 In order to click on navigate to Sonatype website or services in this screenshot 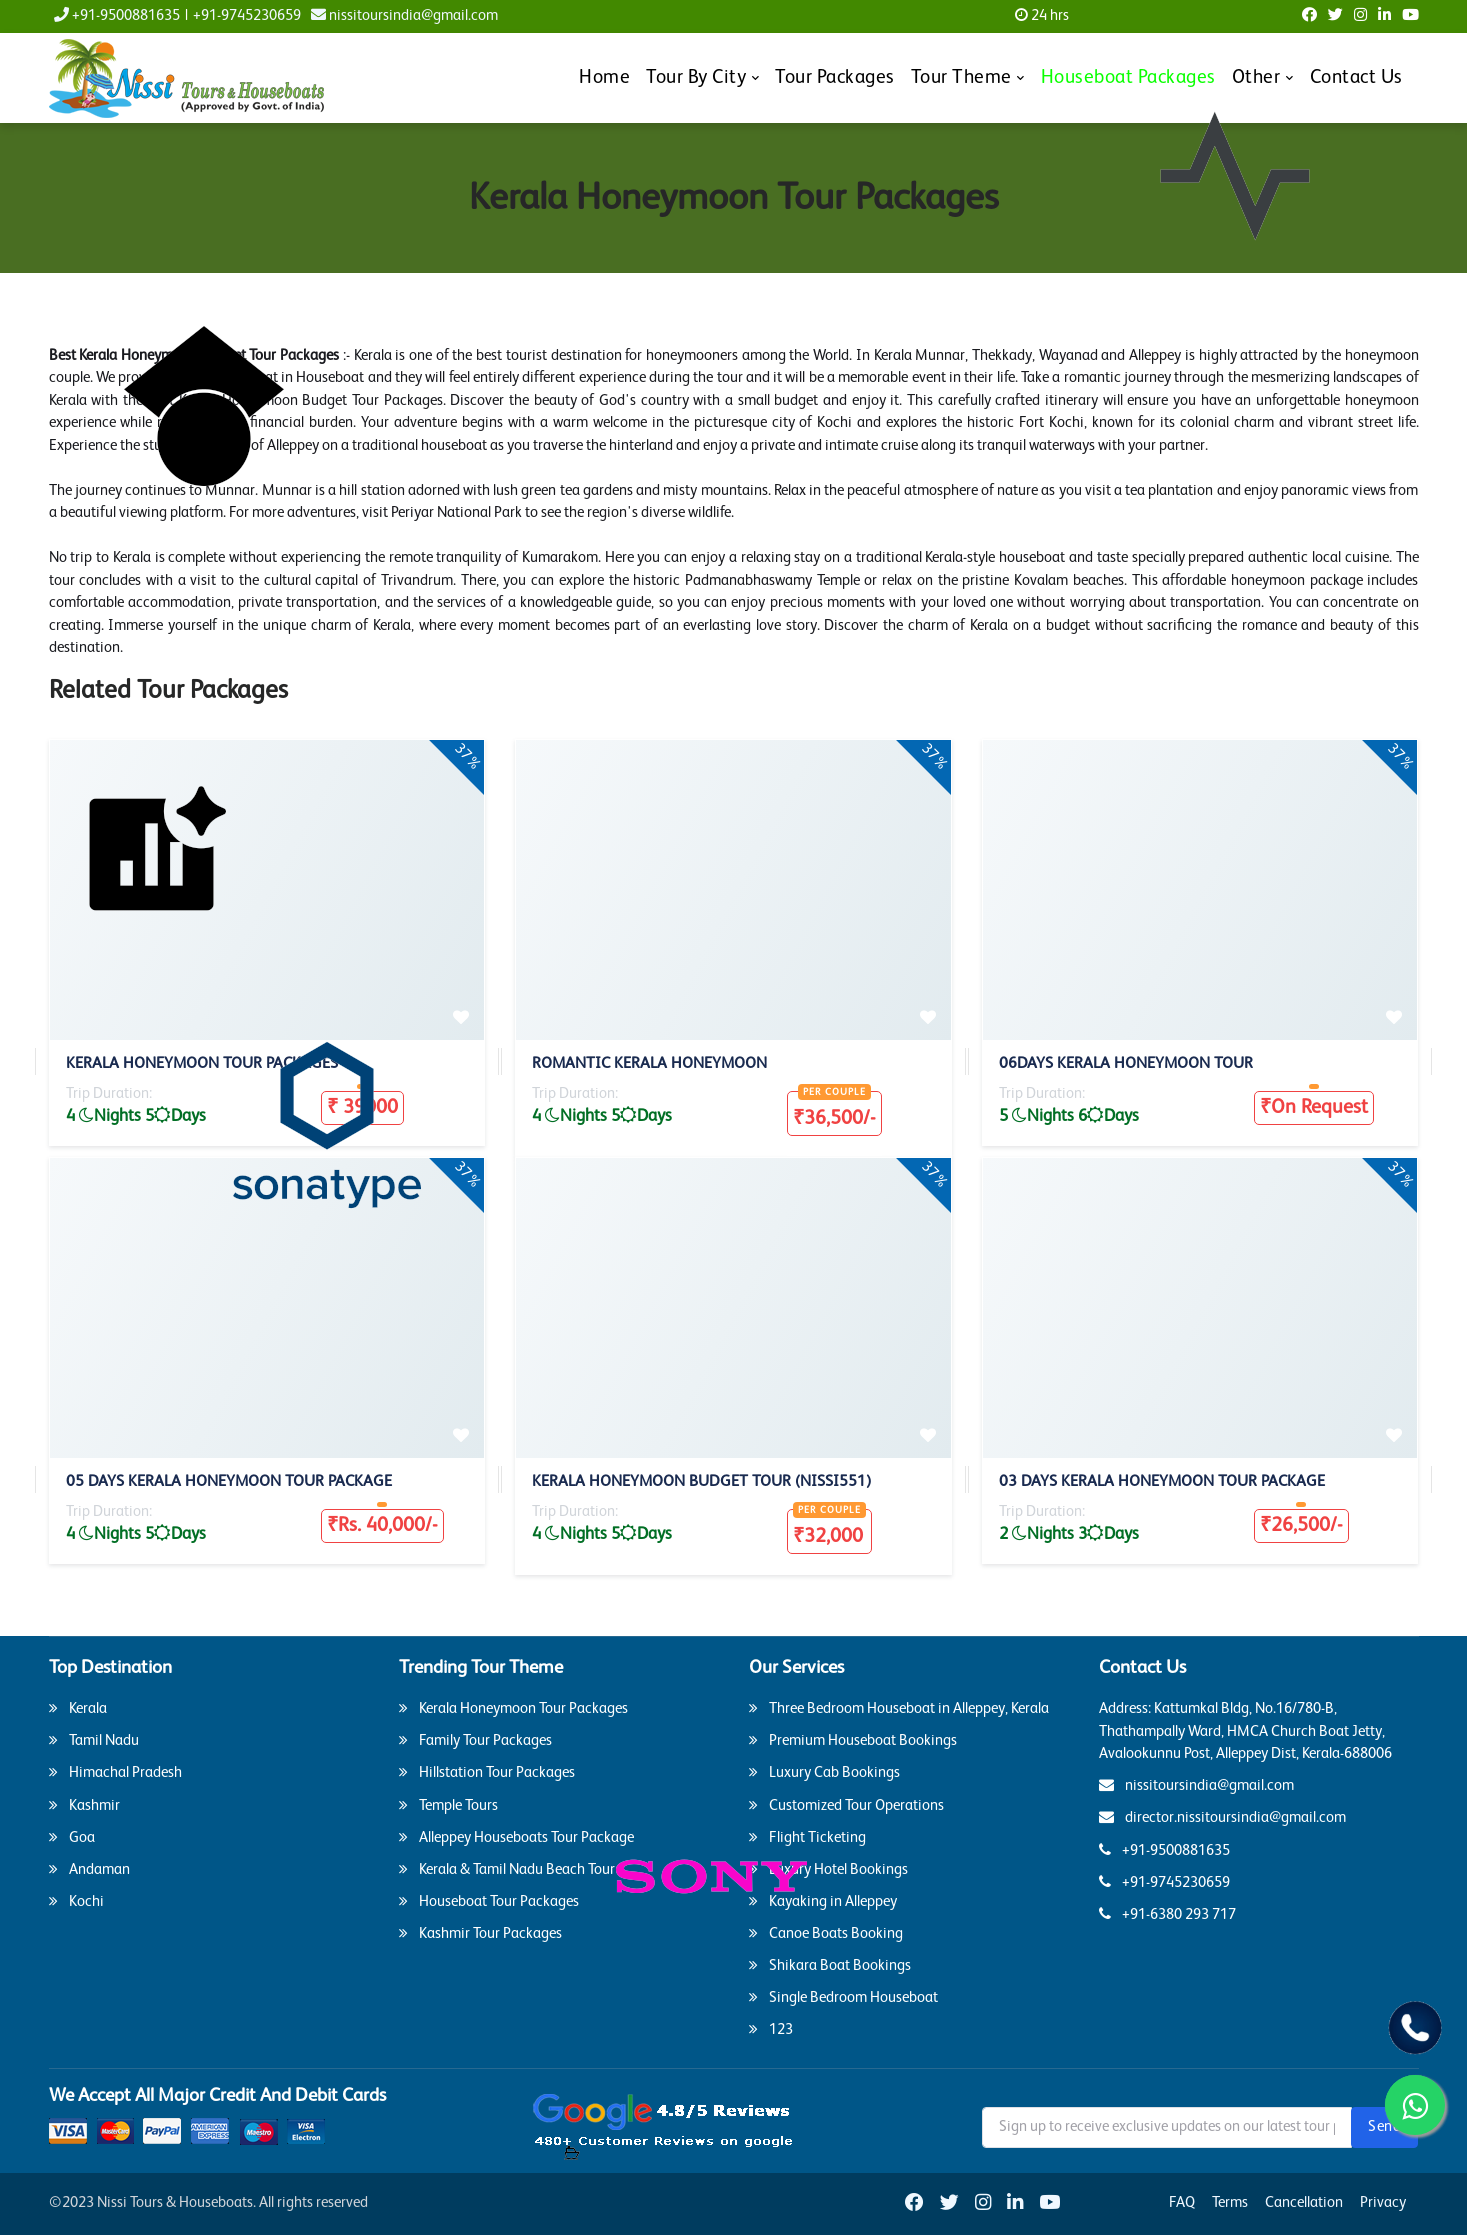, I will do `click(327, 1125)`.